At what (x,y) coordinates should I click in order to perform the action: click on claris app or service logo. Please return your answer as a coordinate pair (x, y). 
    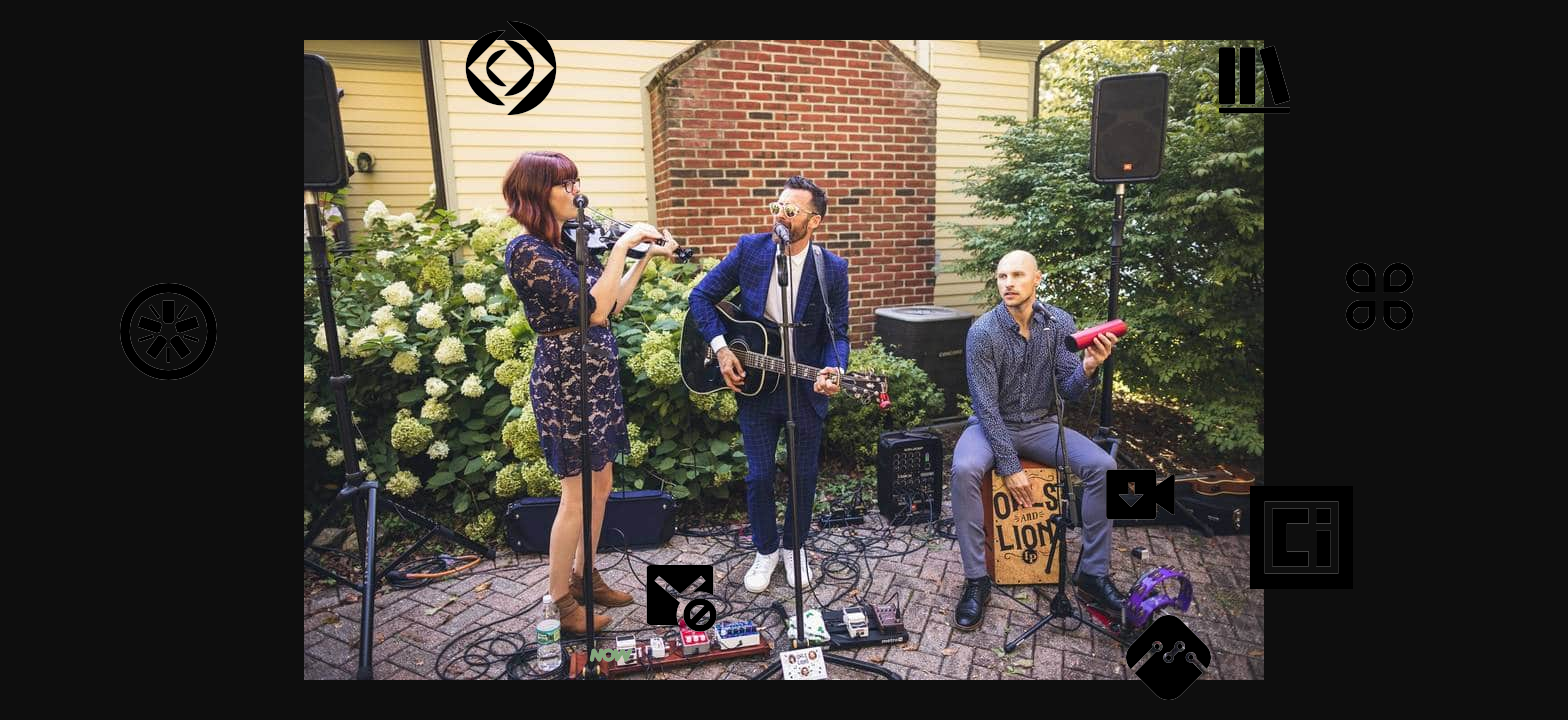
    Looking at the image, I should click on (511, 68).